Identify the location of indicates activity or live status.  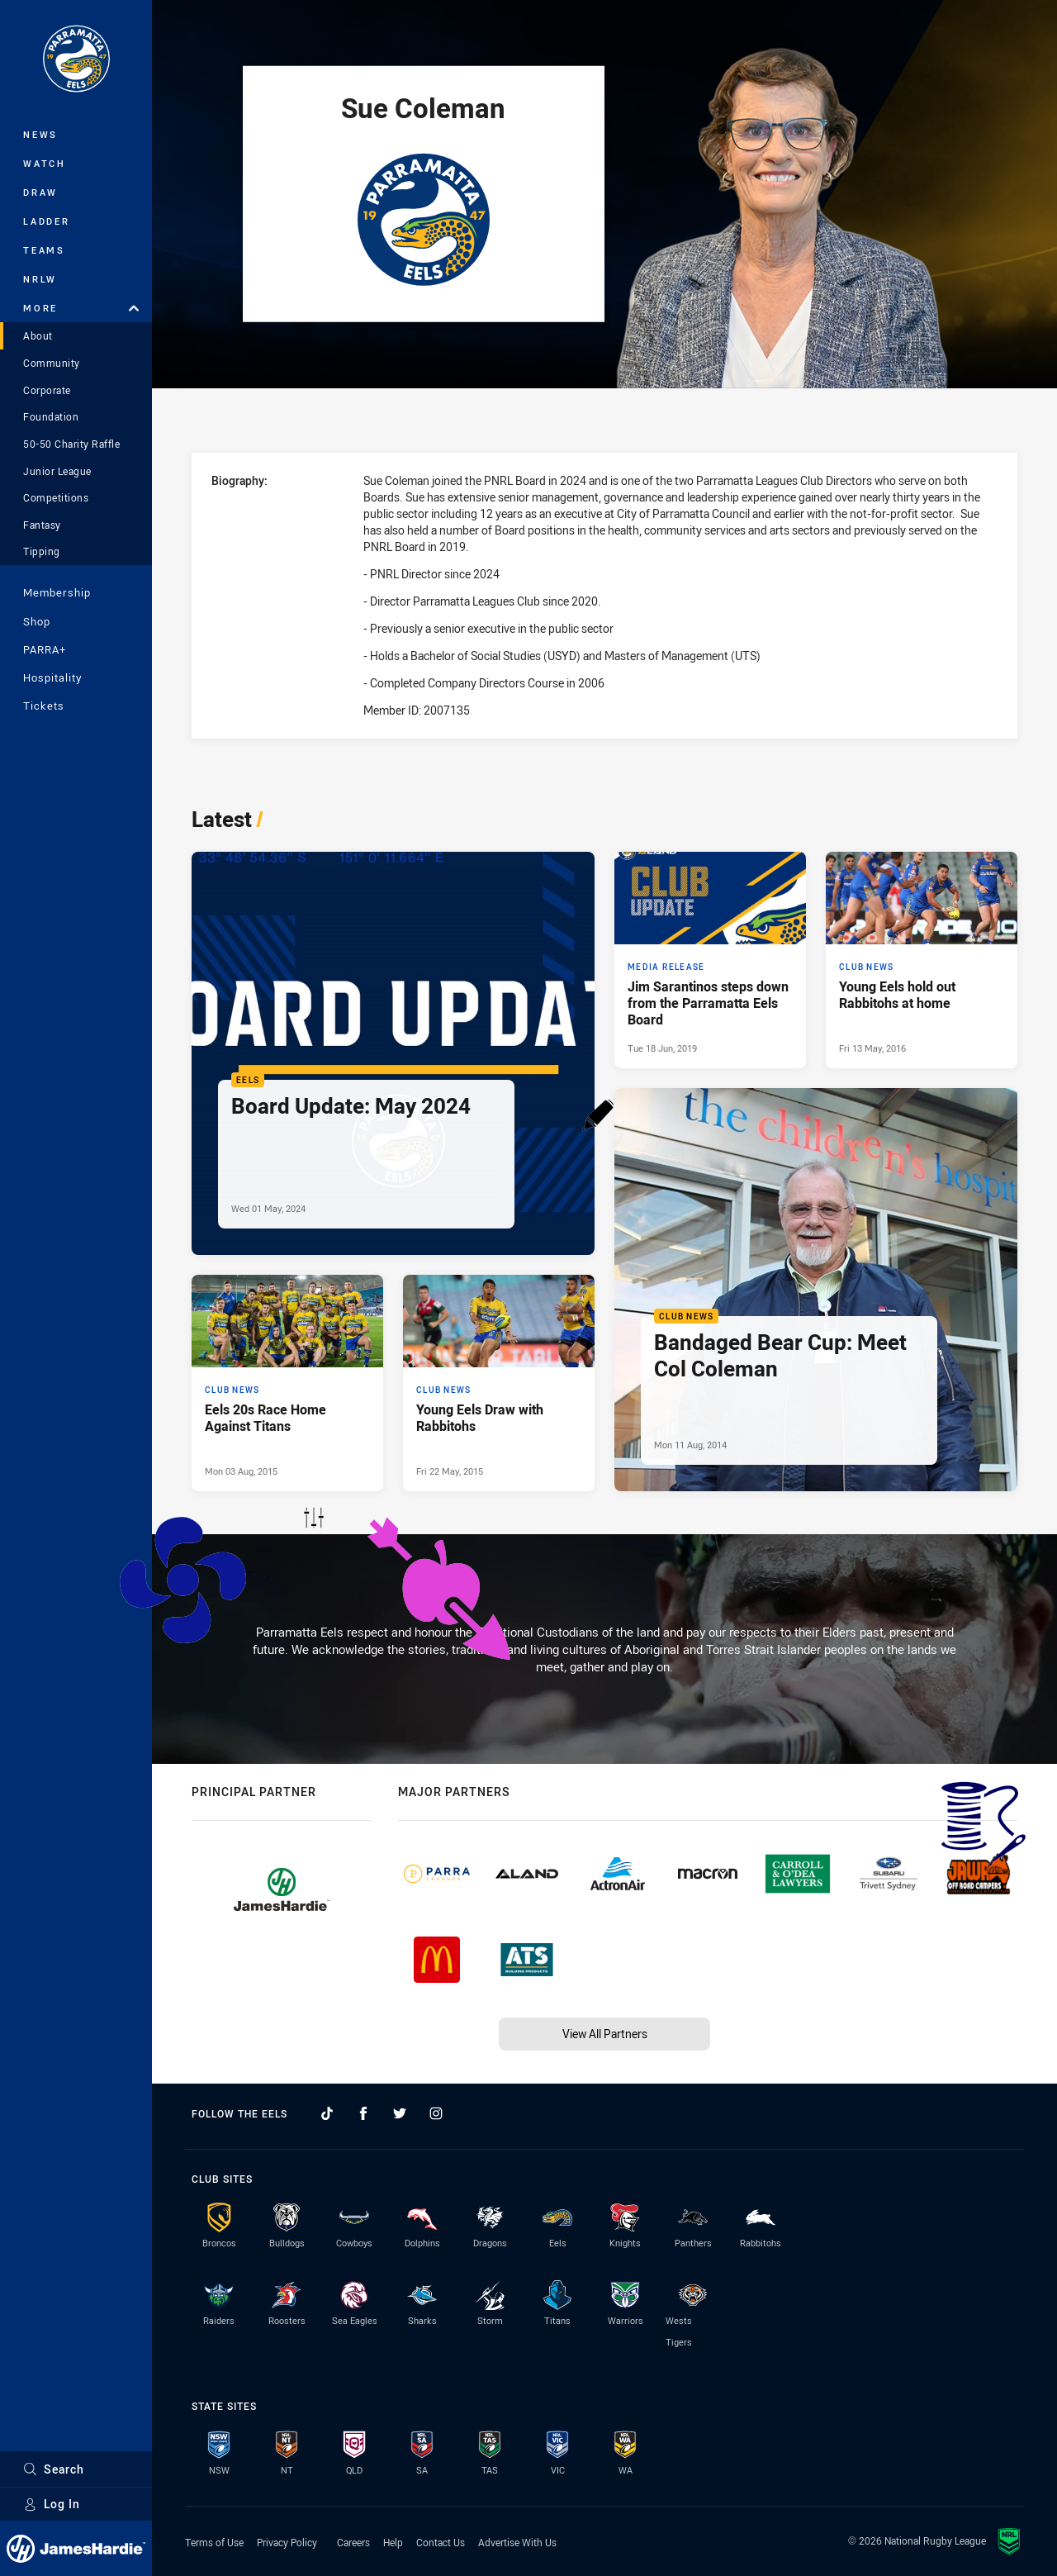
(182, 1580).